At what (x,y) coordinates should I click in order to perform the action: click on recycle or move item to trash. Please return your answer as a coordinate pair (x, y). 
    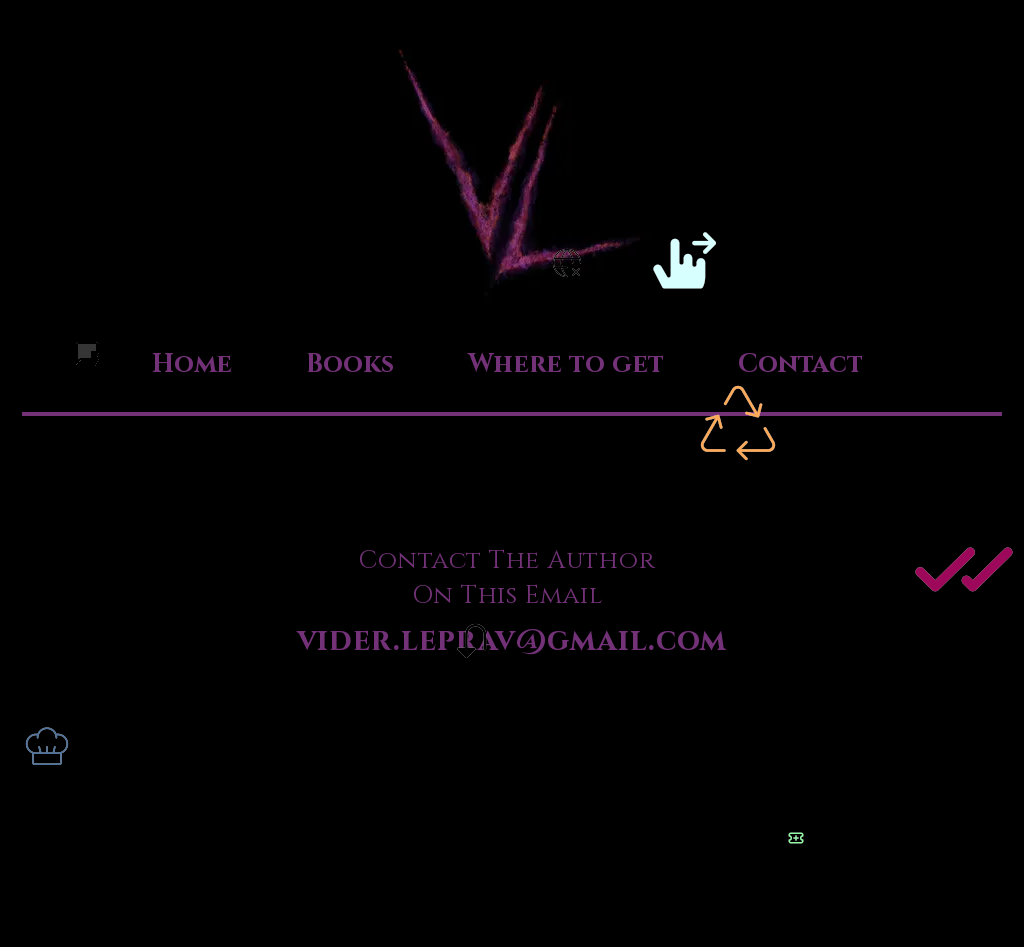
    Looking at the image, I should click on (738, 423).